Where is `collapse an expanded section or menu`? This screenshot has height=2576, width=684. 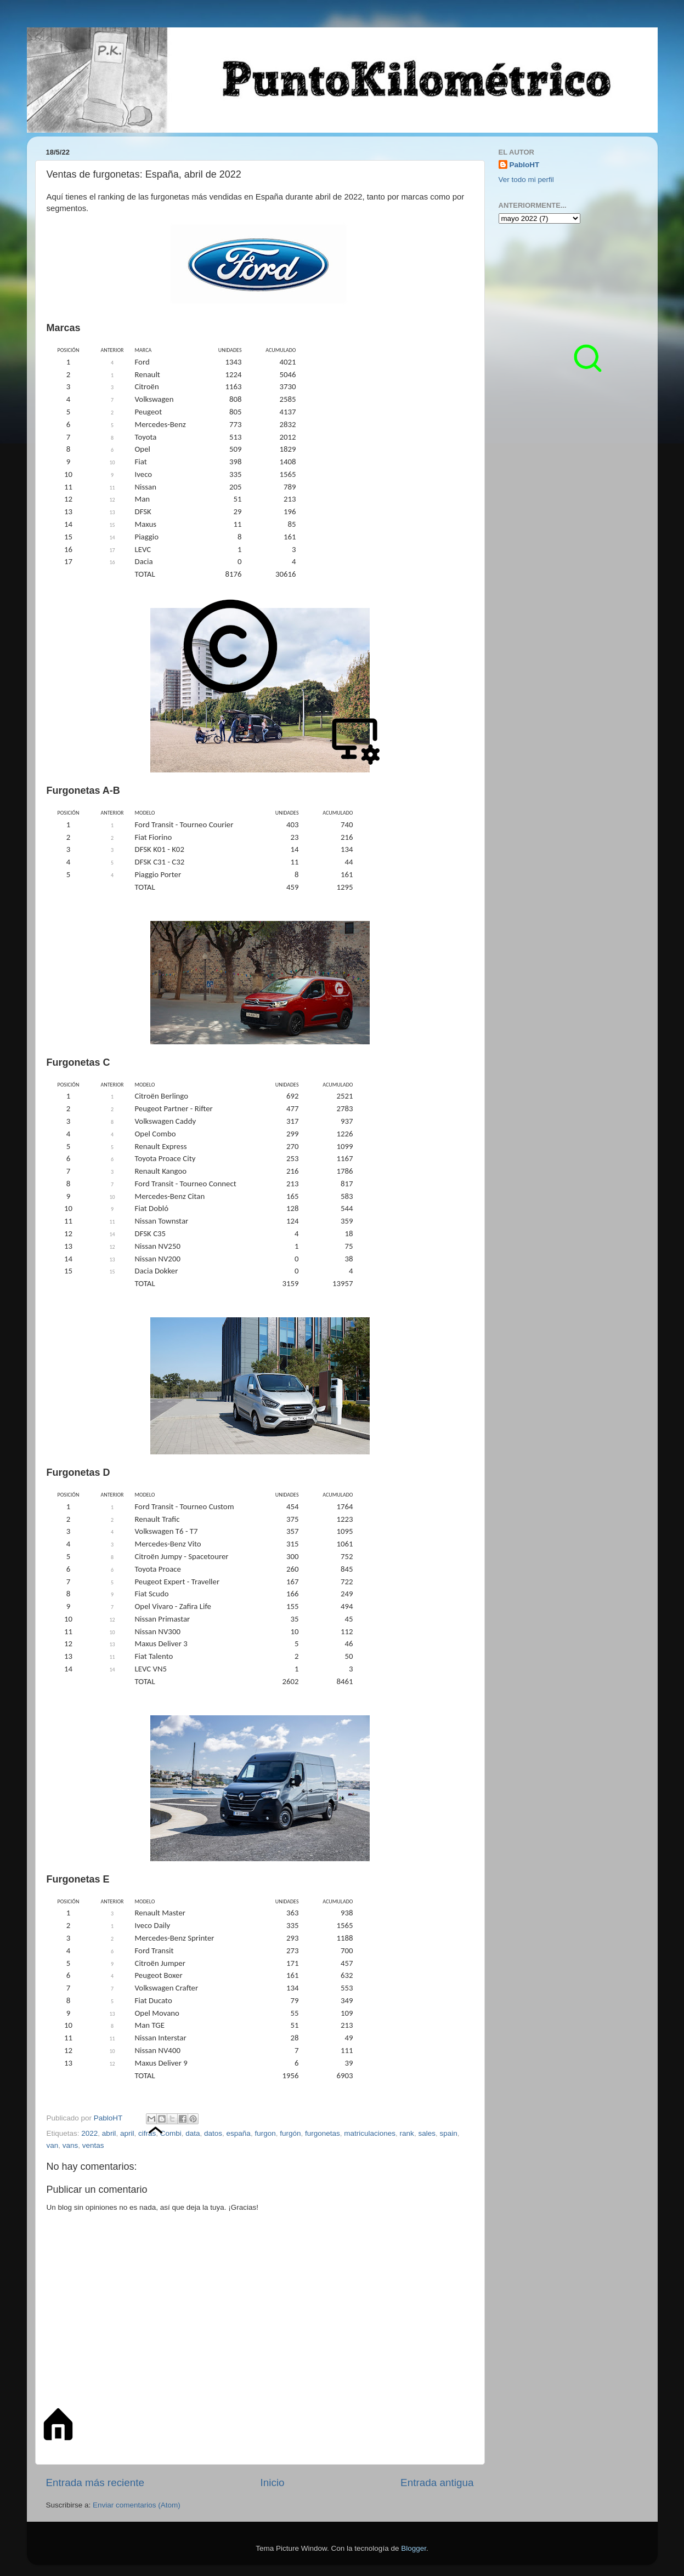
collapse an expanded section or menu is located at coordinates (155, 2130).